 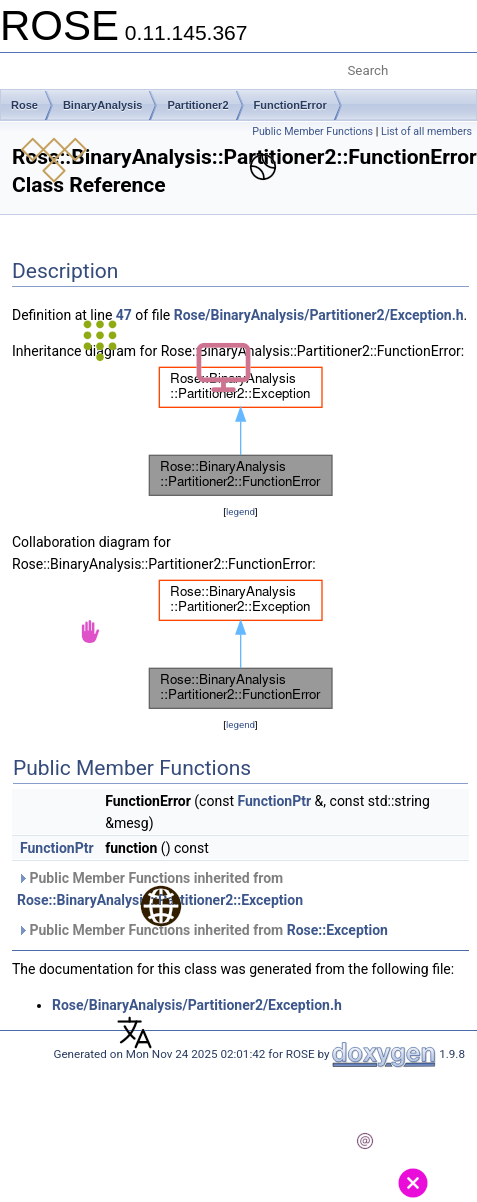 I want to click on switch to desktop display mode, so click(x=223, y=367).